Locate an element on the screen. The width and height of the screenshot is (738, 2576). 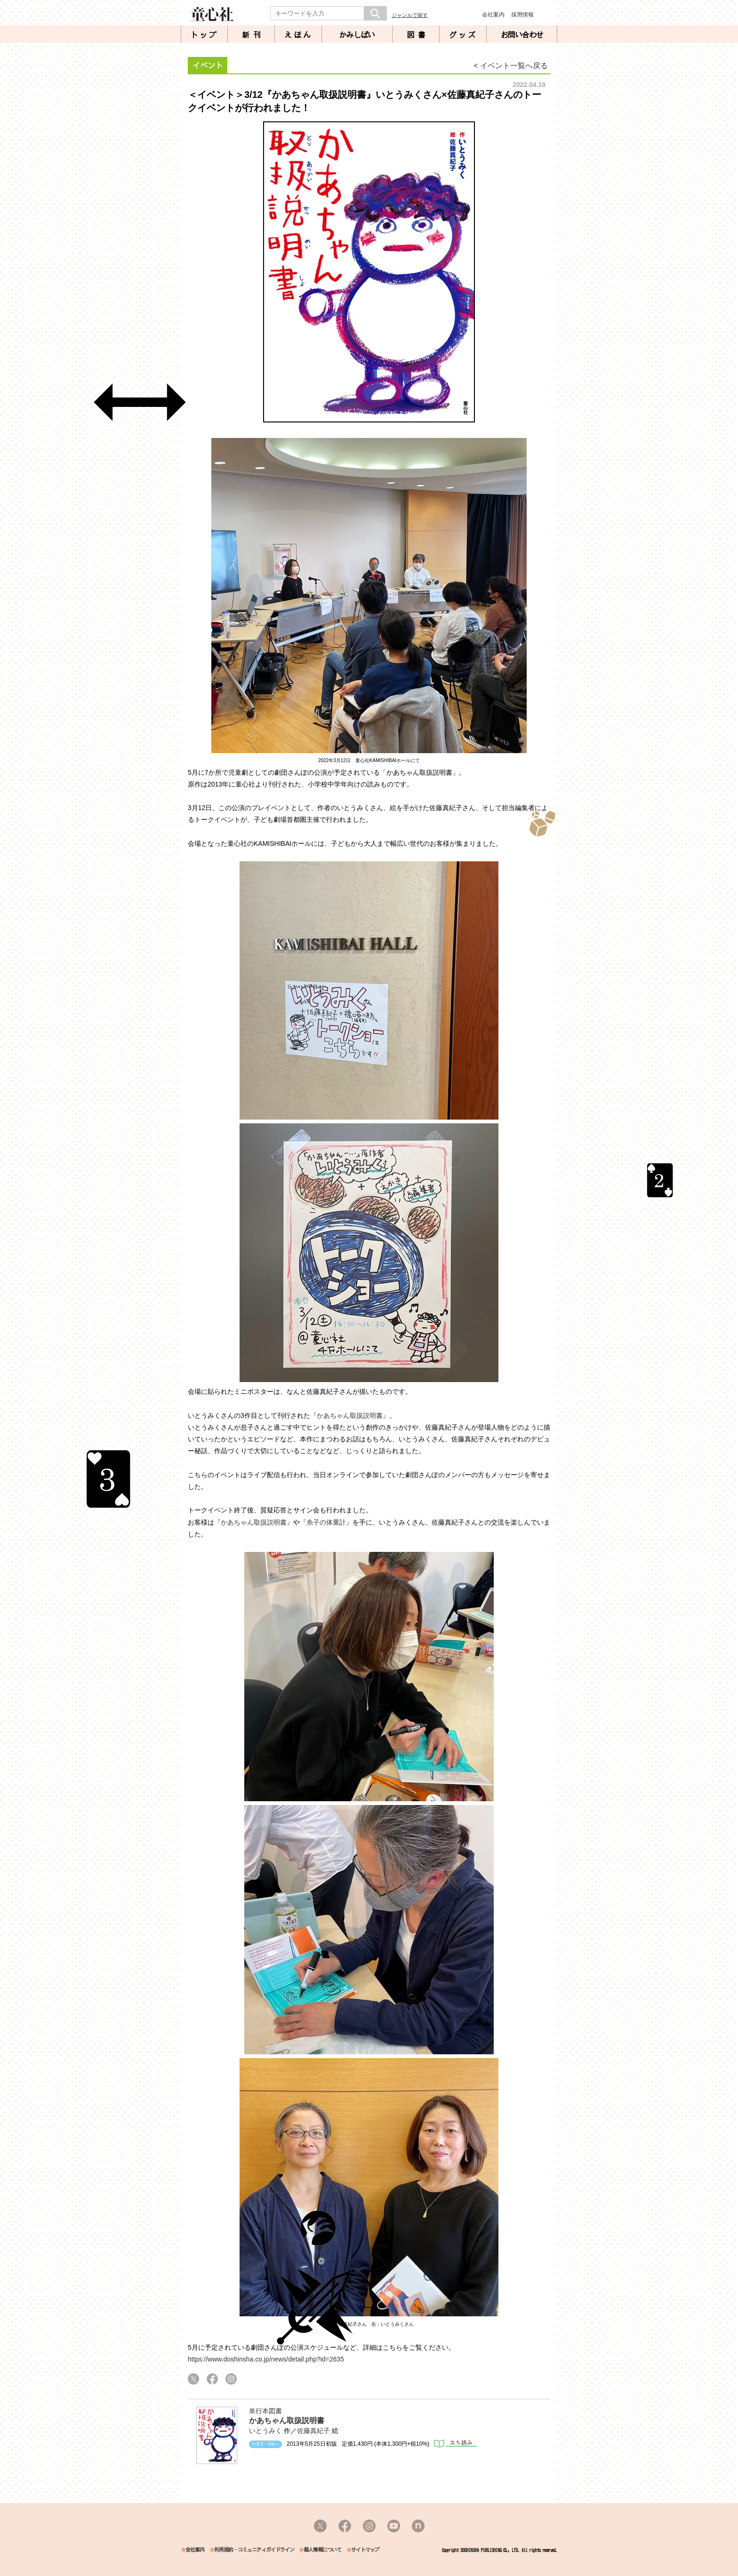
indicates damage taken or combat injury is located at coordinates (314, 2308).